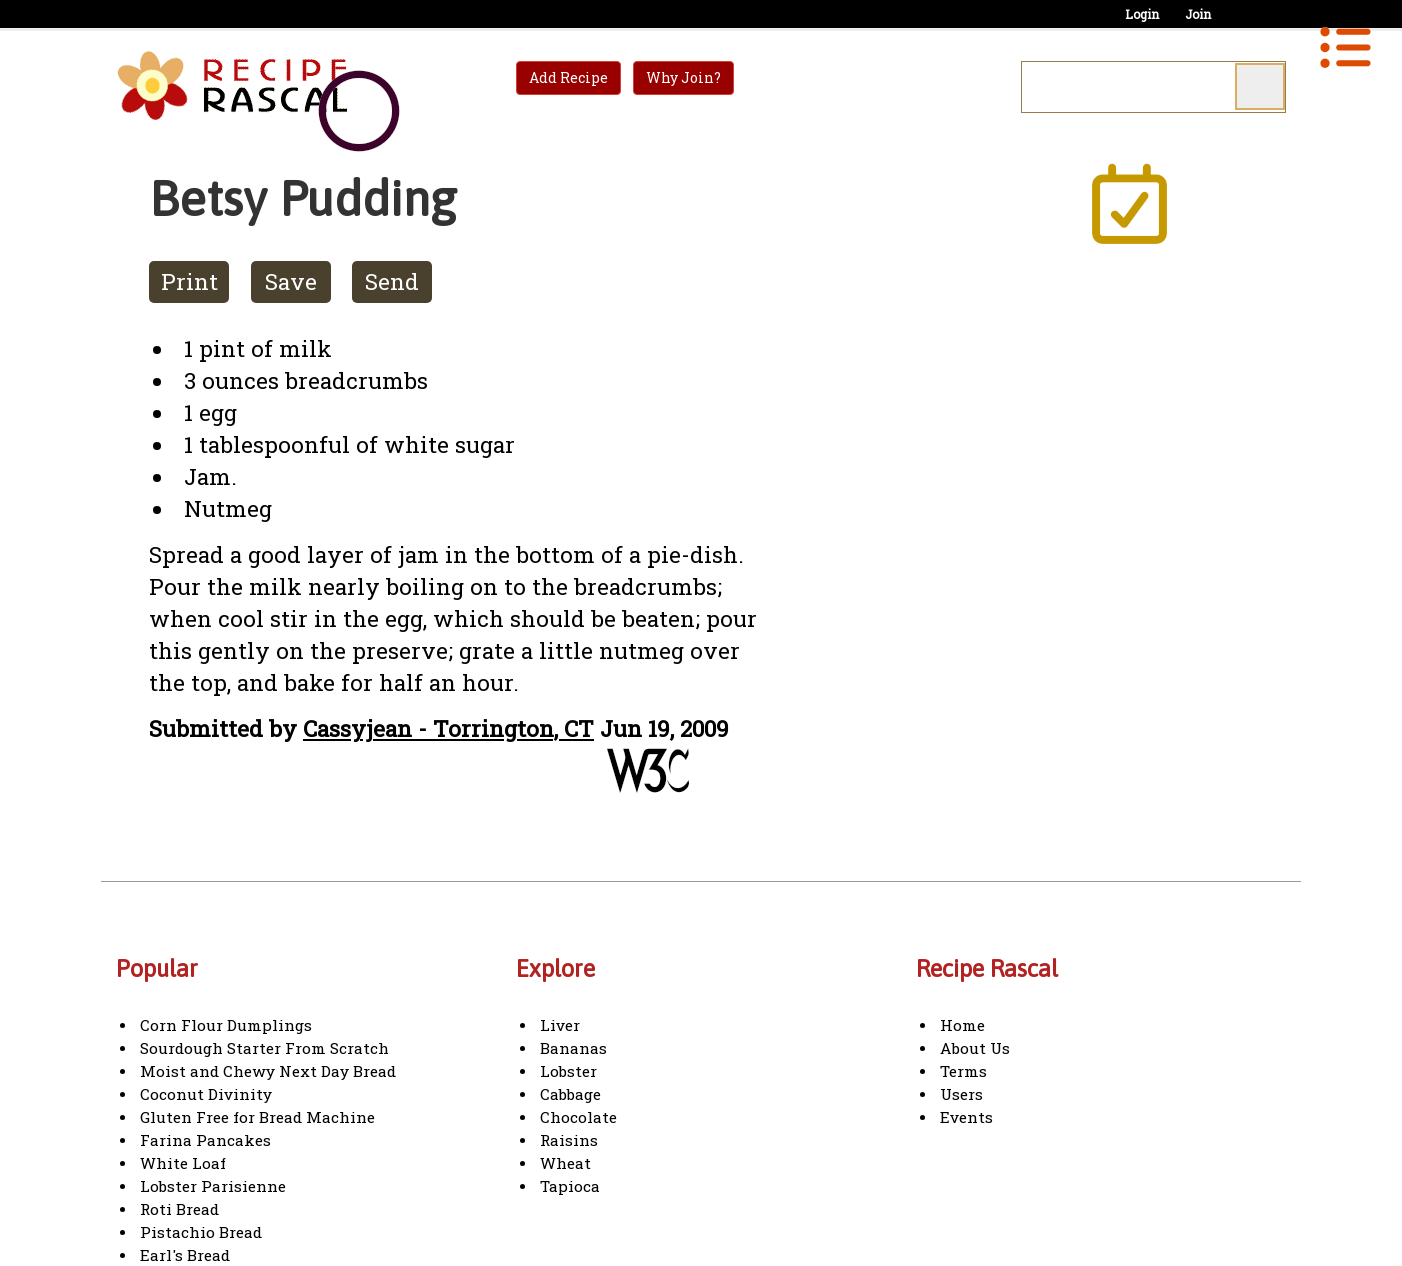 The width and height of the screenshot is (1402, 1266). I want to click on world wide web consortium (w3c) logo, so click(648, 769).